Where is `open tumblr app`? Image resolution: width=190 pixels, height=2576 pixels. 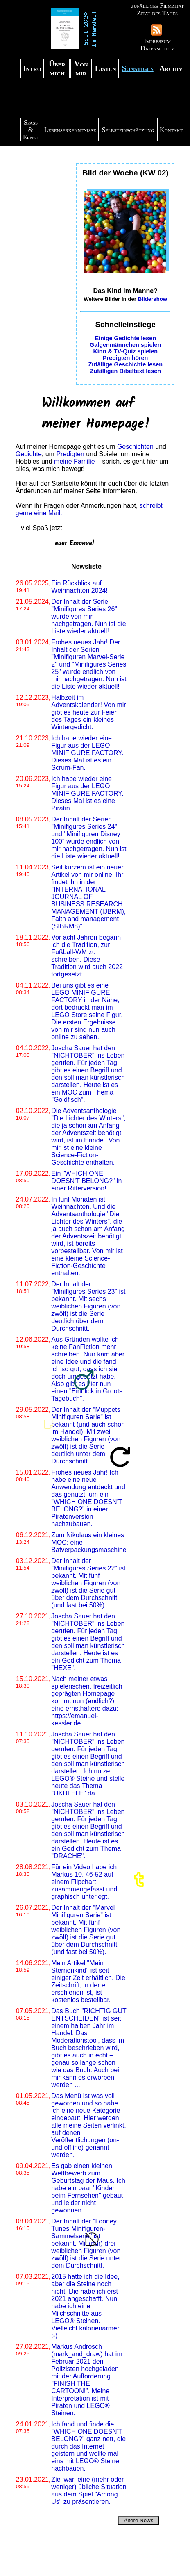 open tumblr app is located at coordinates (139, 1880).